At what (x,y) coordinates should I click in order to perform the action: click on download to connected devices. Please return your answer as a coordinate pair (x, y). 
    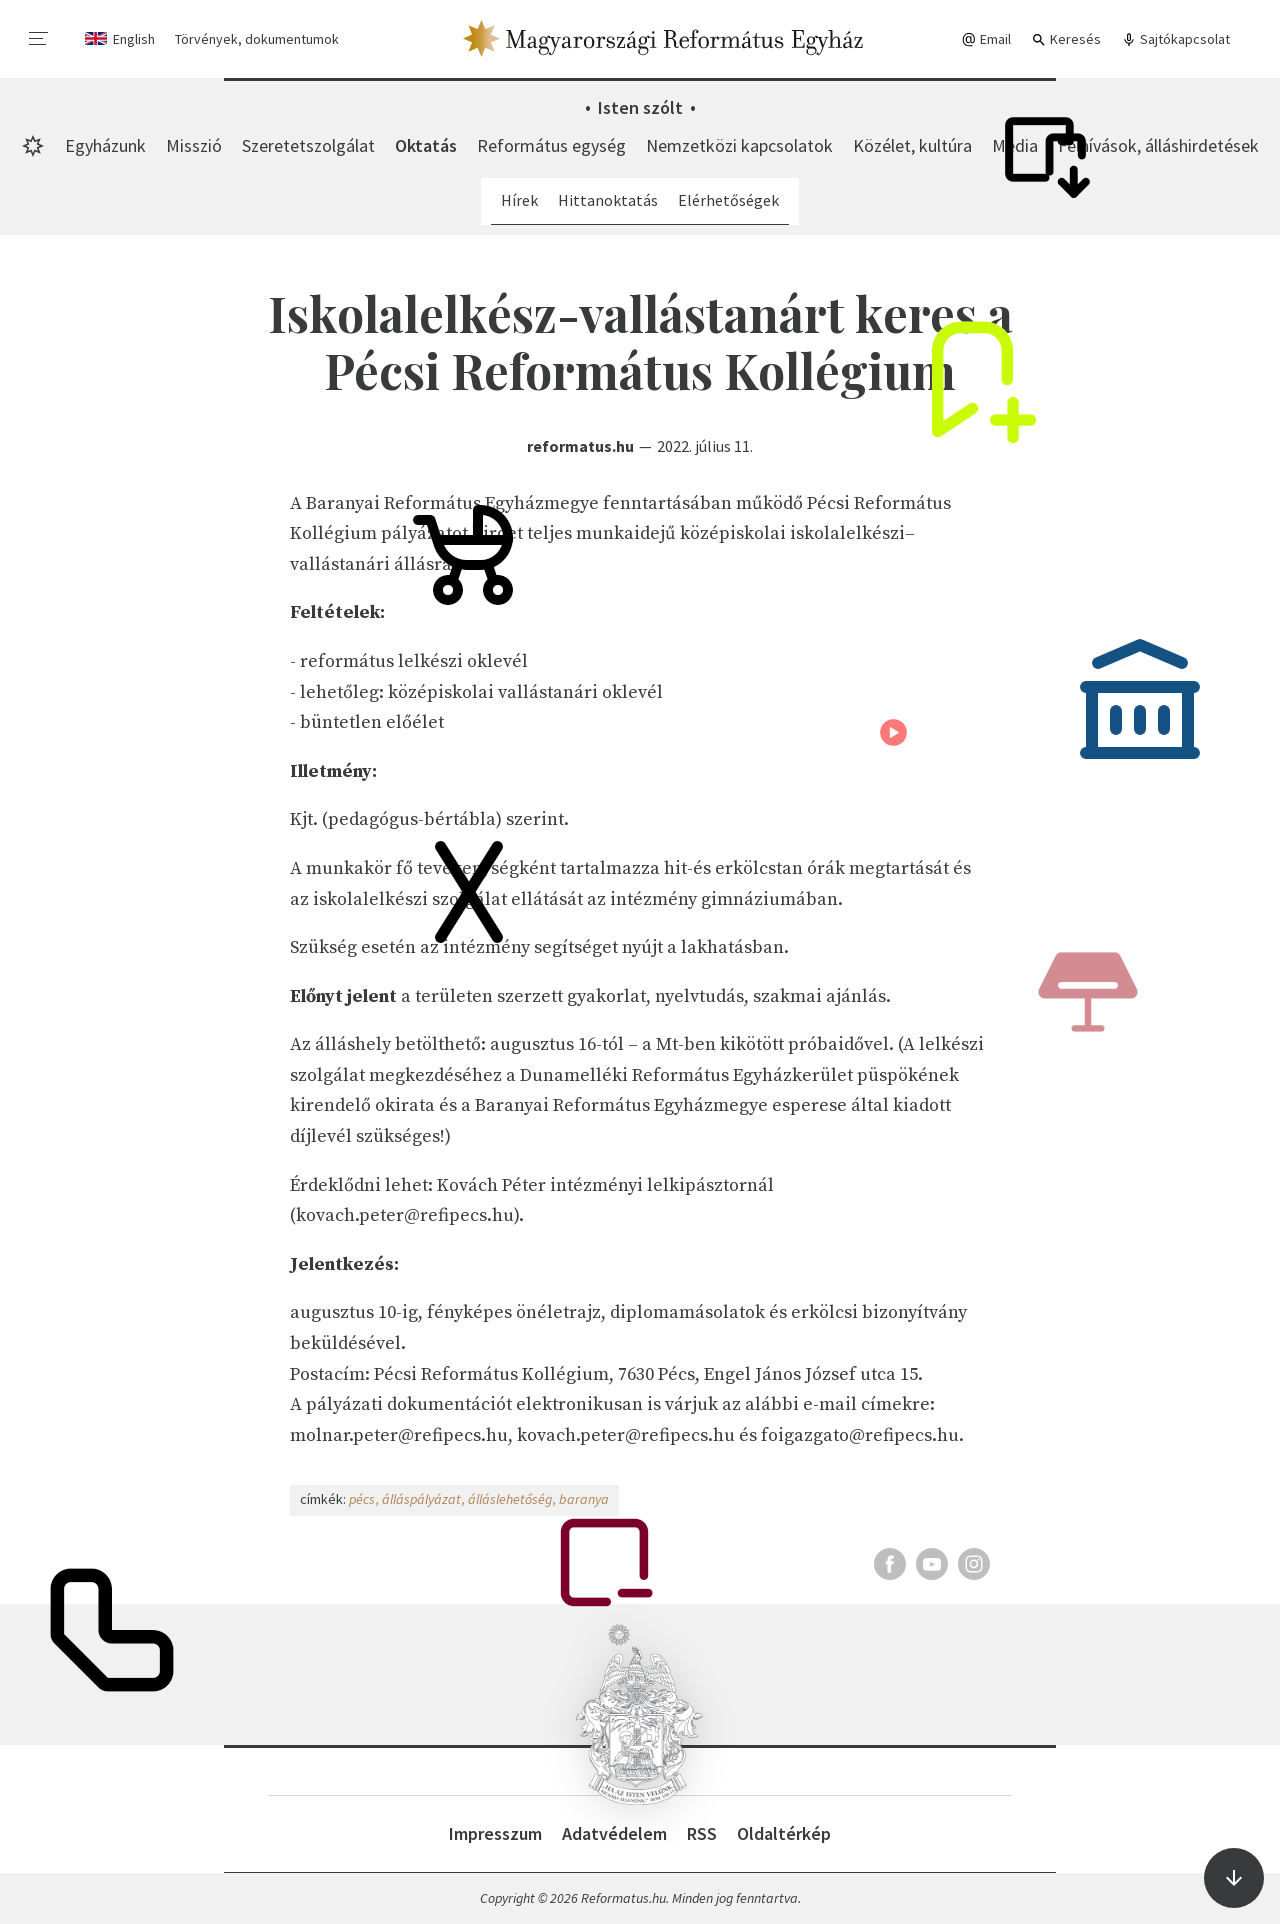
    Looking at the image, I should click on (1045, 153).